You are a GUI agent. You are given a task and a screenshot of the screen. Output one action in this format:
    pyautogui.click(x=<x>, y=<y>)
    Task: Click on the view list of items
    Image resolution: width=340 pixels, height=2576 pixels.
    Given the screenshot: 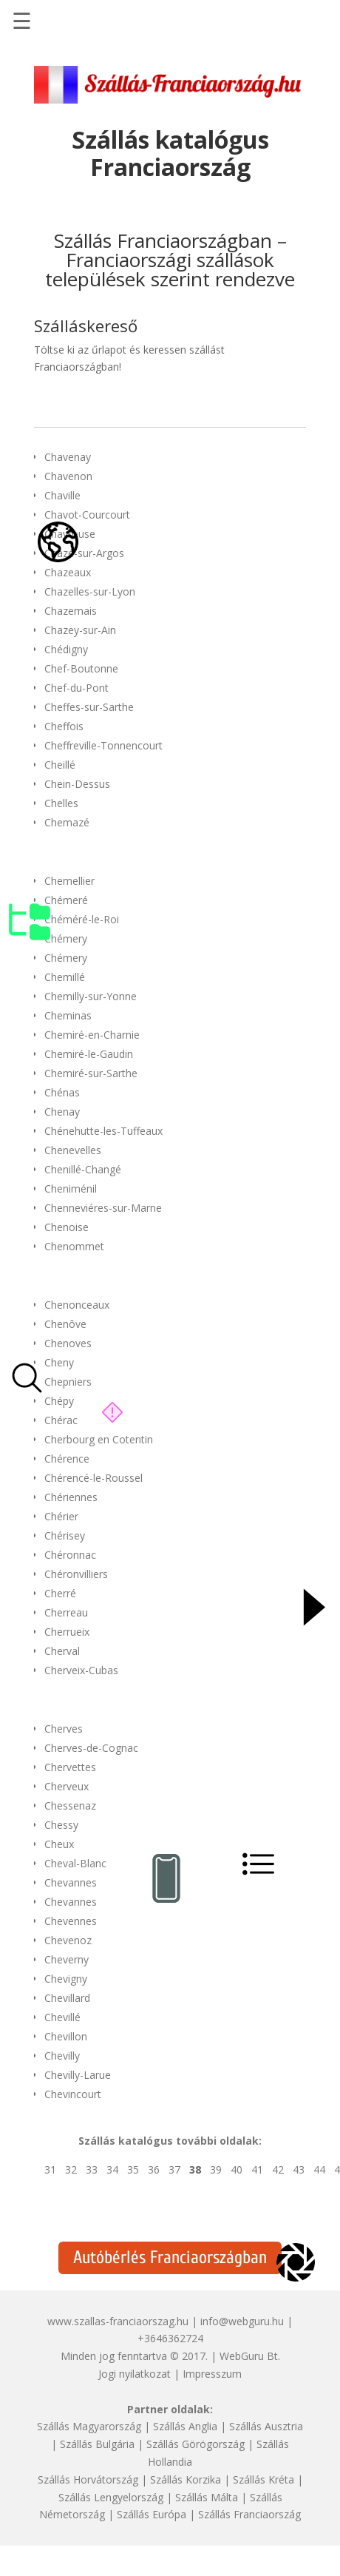 What is the action you would take?
    pyautogui.click(x=258, y=1864)
    